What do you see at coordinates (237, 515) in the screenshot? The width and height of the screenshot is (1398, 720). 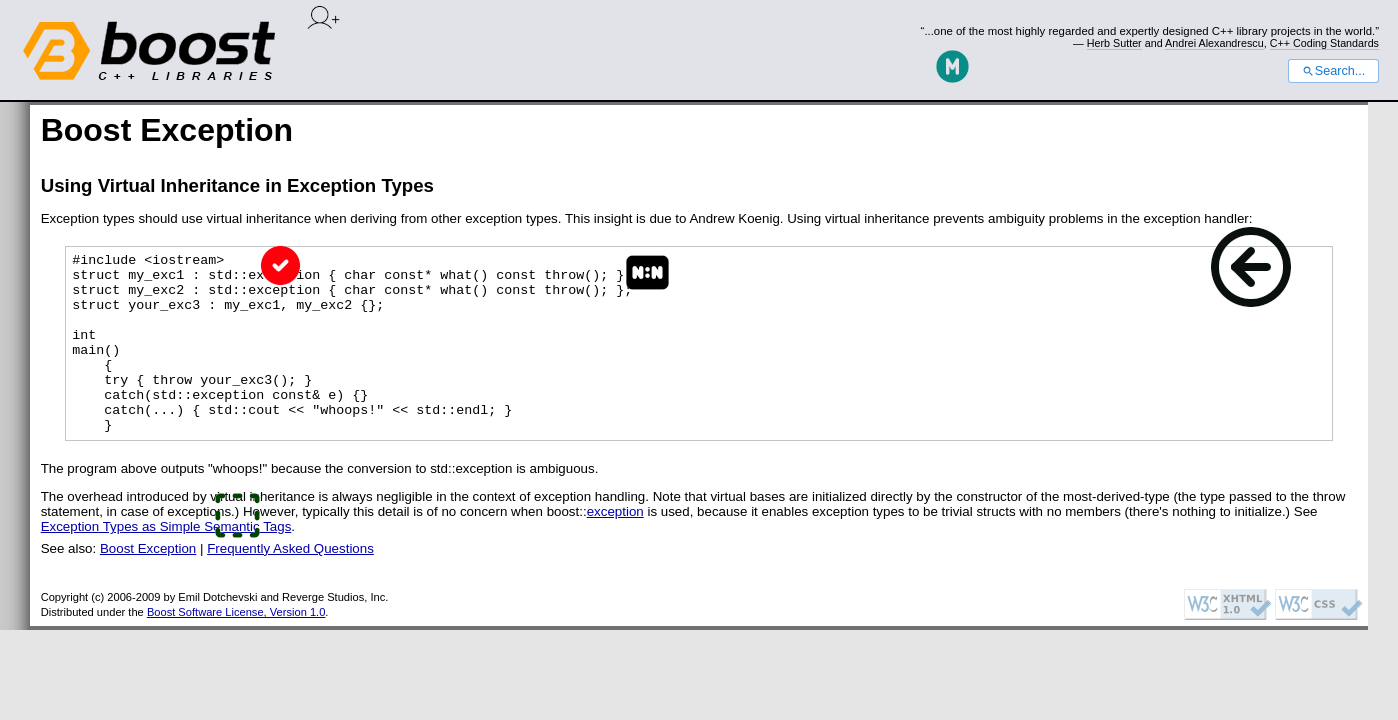 I see `create a selection area or marquee tool` at bounding box center [237, 515].